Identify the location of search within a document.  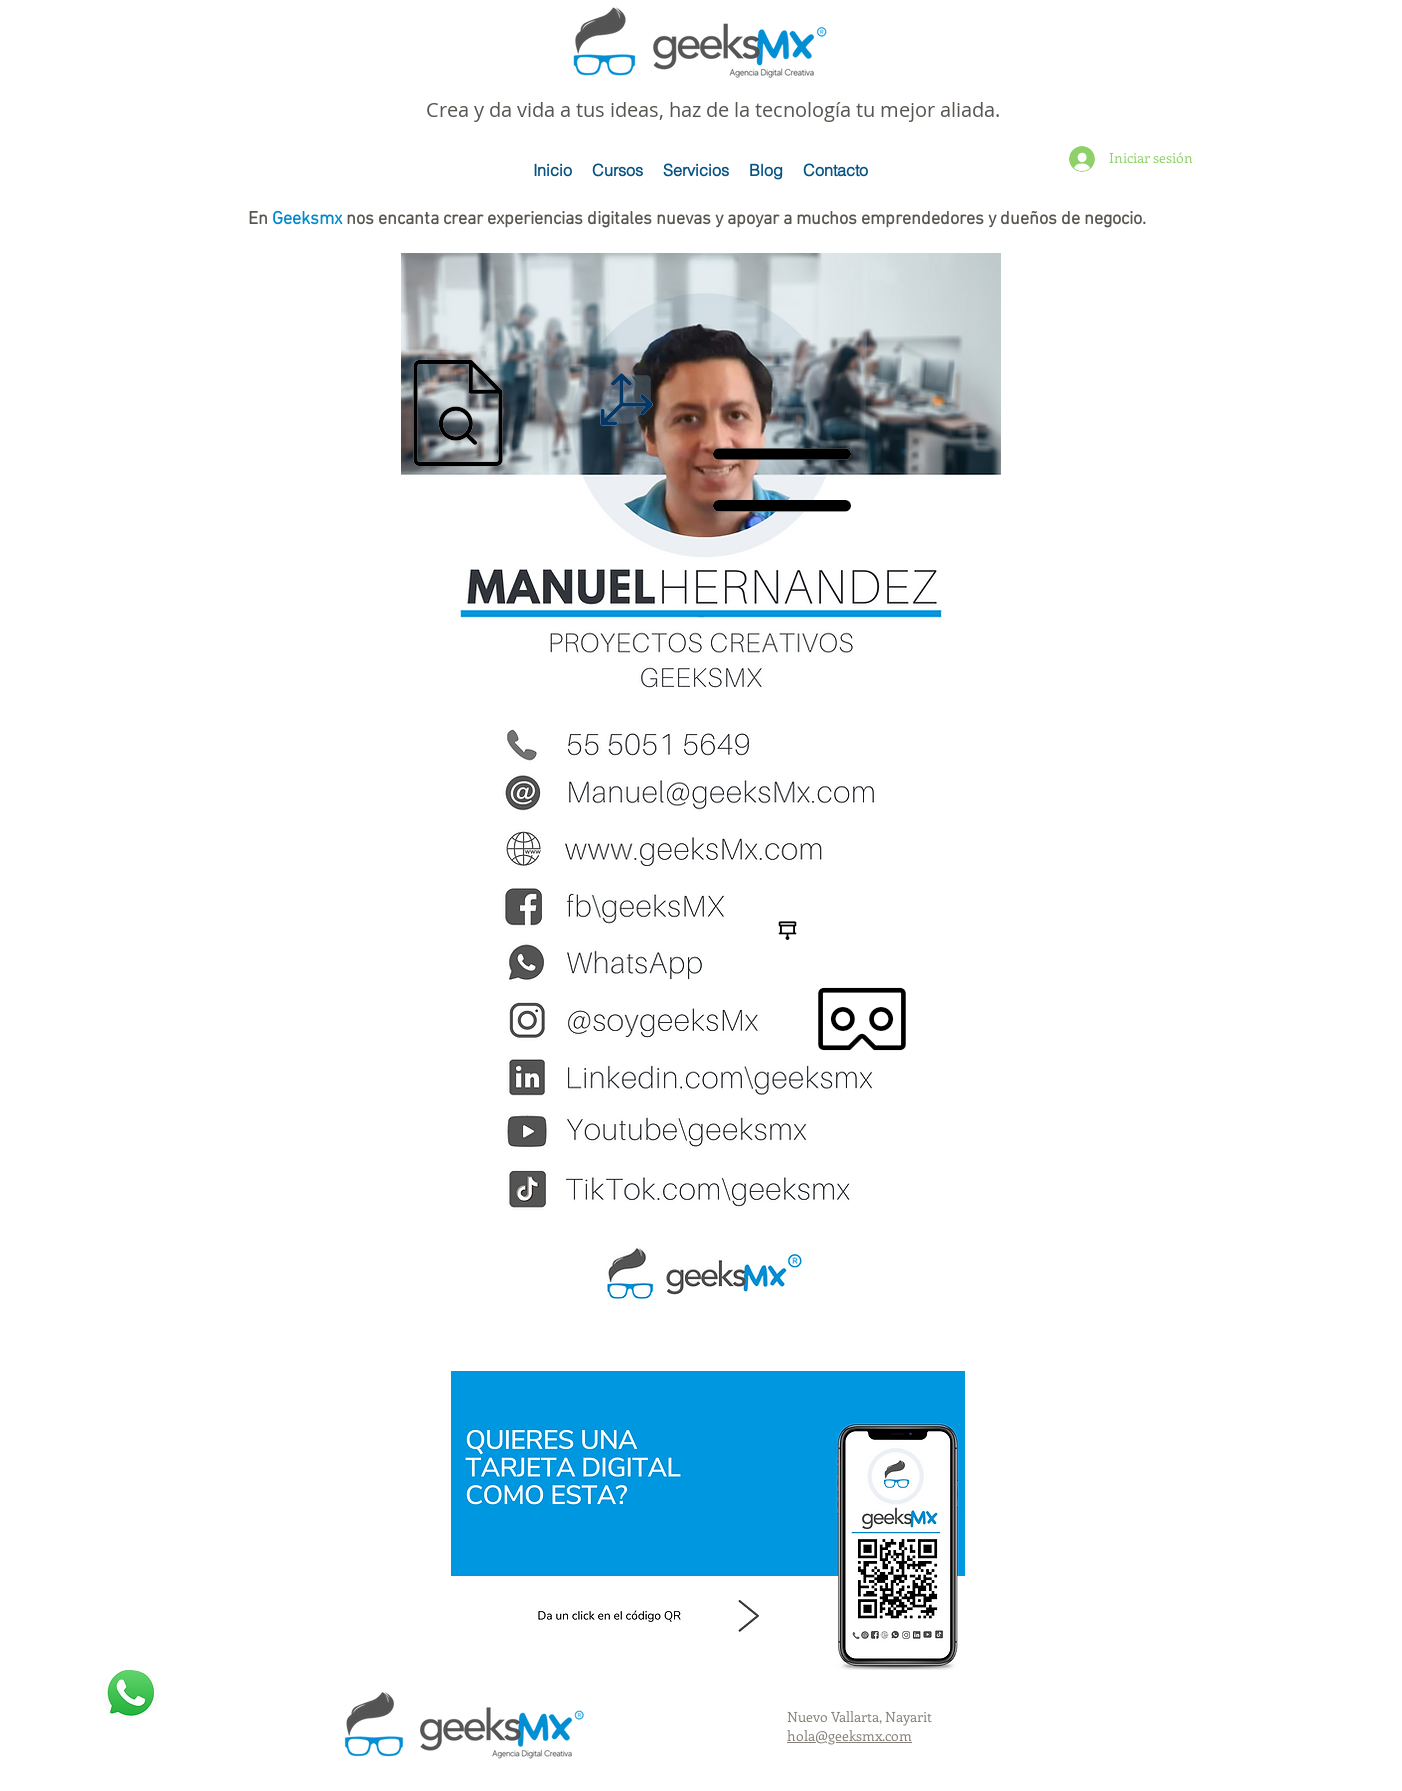
(458, 413).